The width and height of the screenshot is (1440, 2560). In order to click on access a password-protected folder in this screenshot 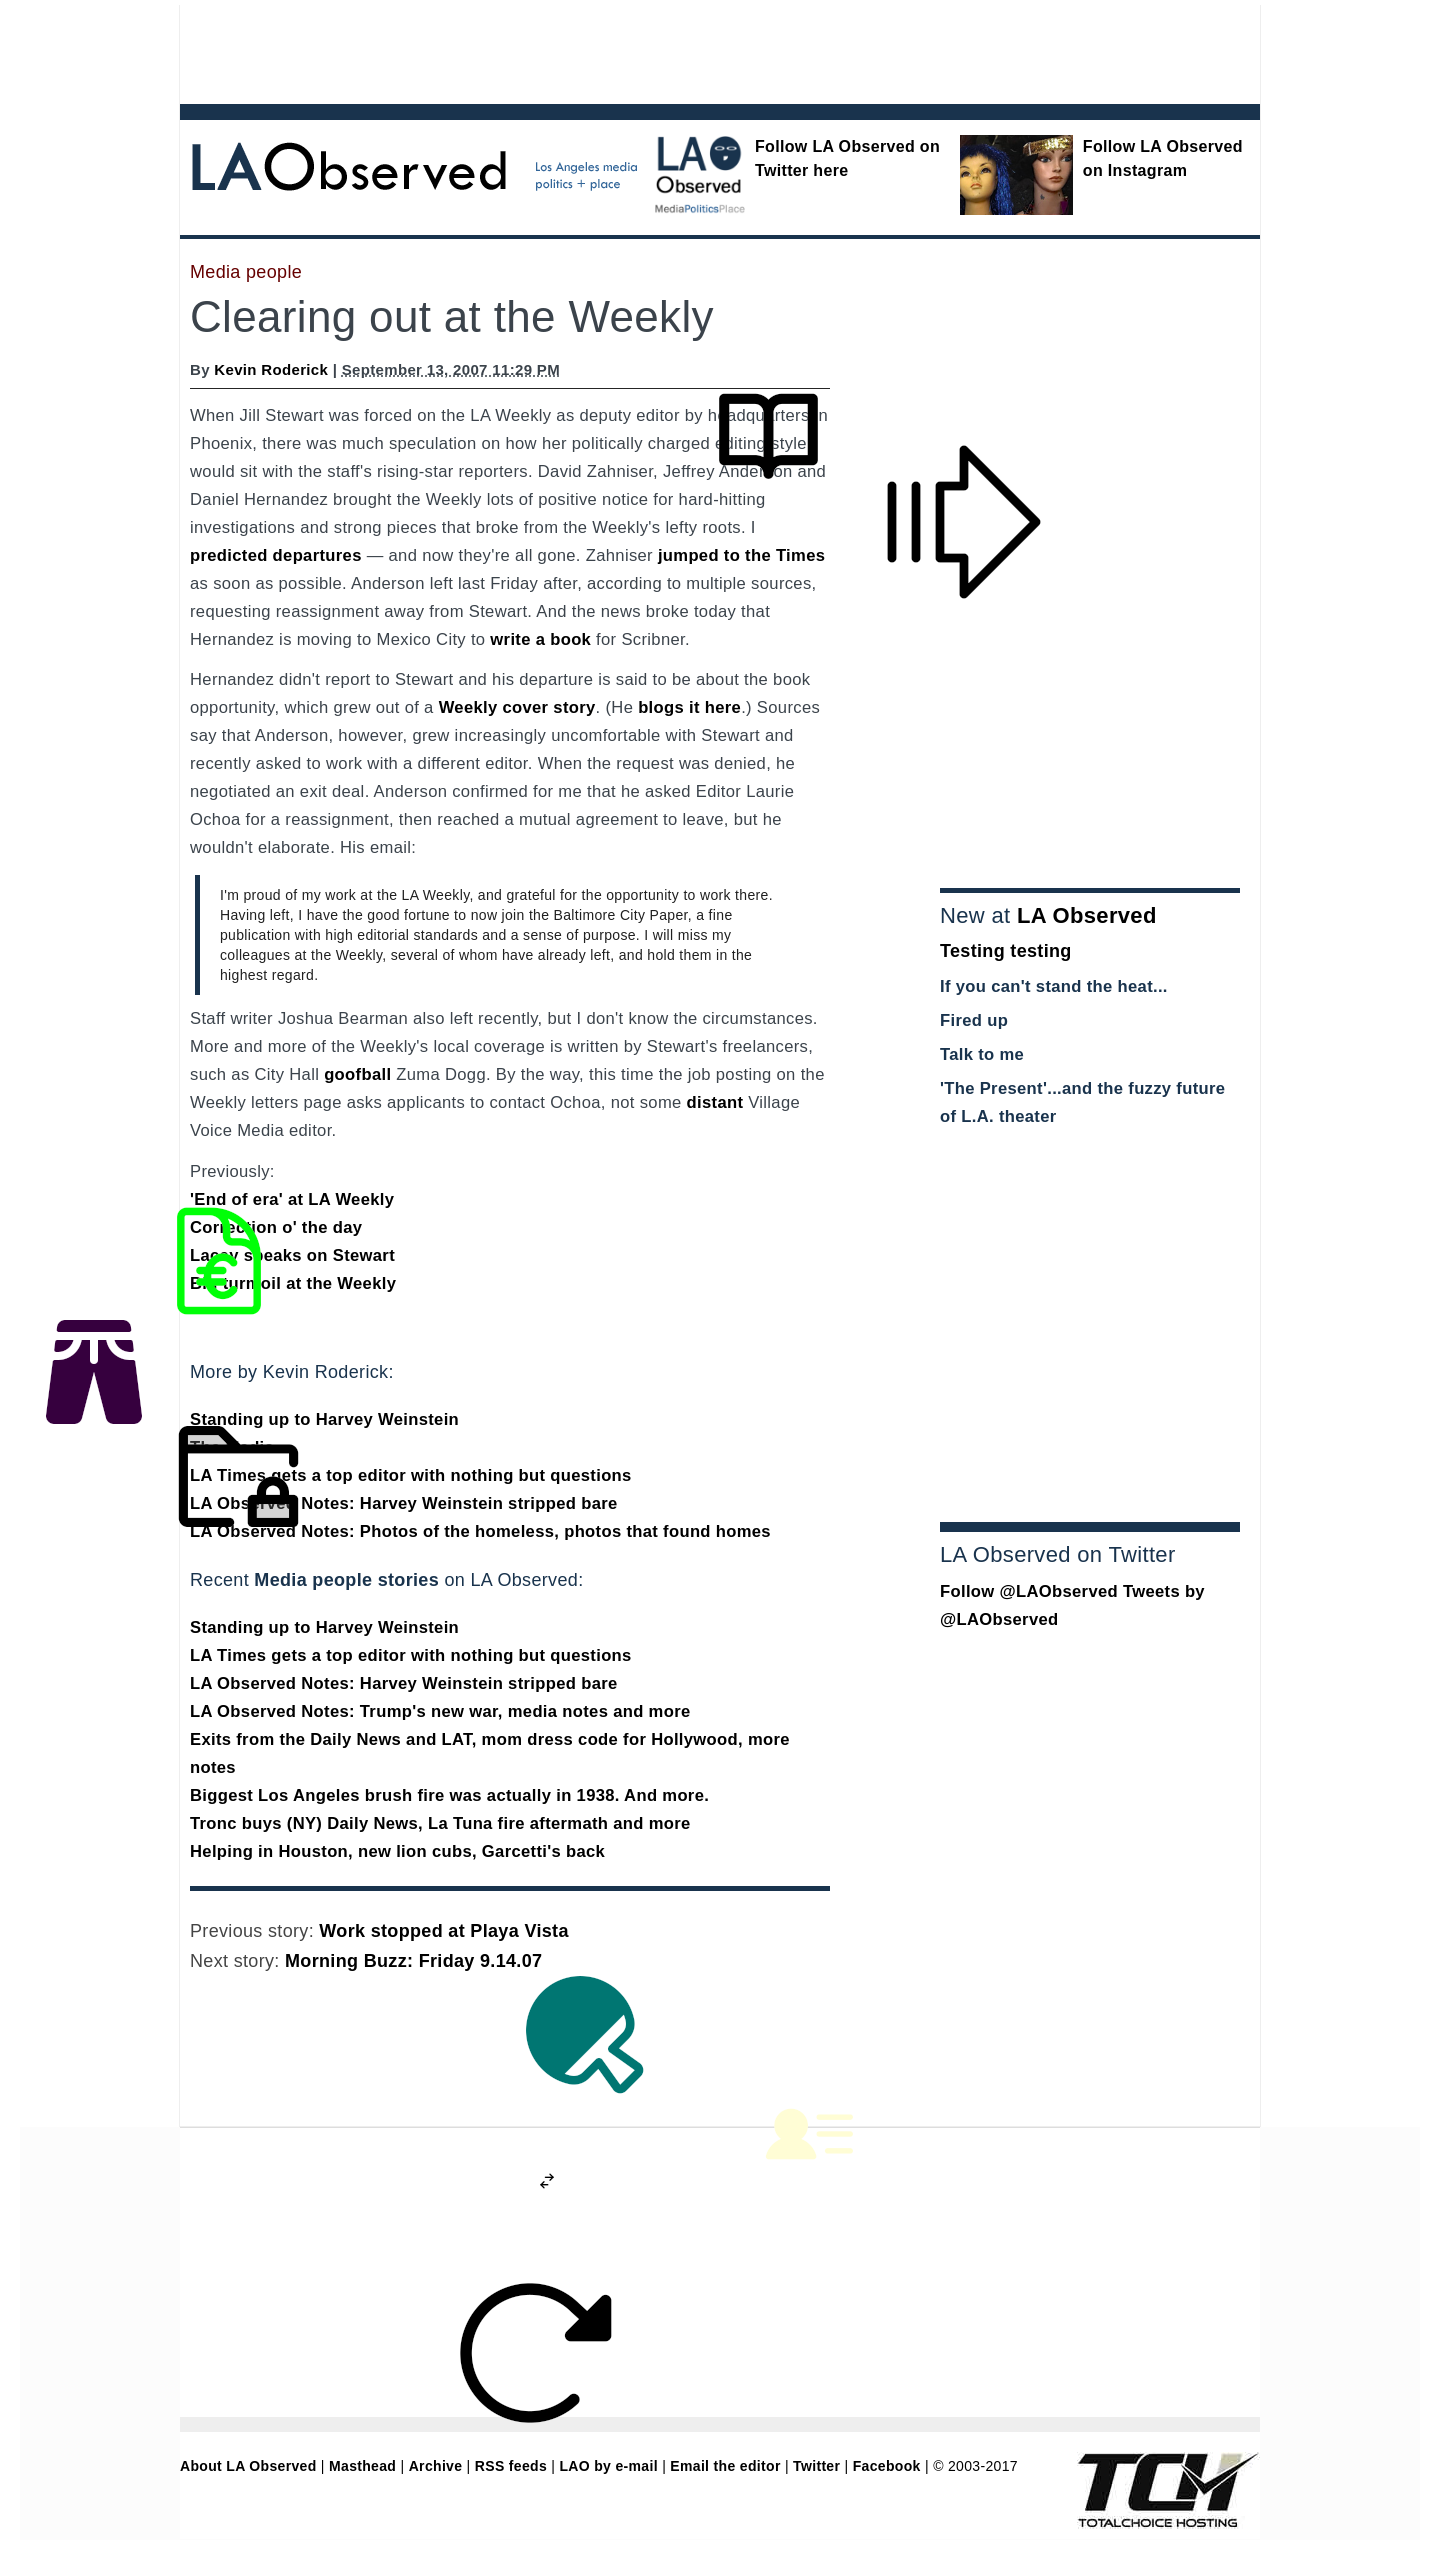, I will do `click(238, 1476)`.